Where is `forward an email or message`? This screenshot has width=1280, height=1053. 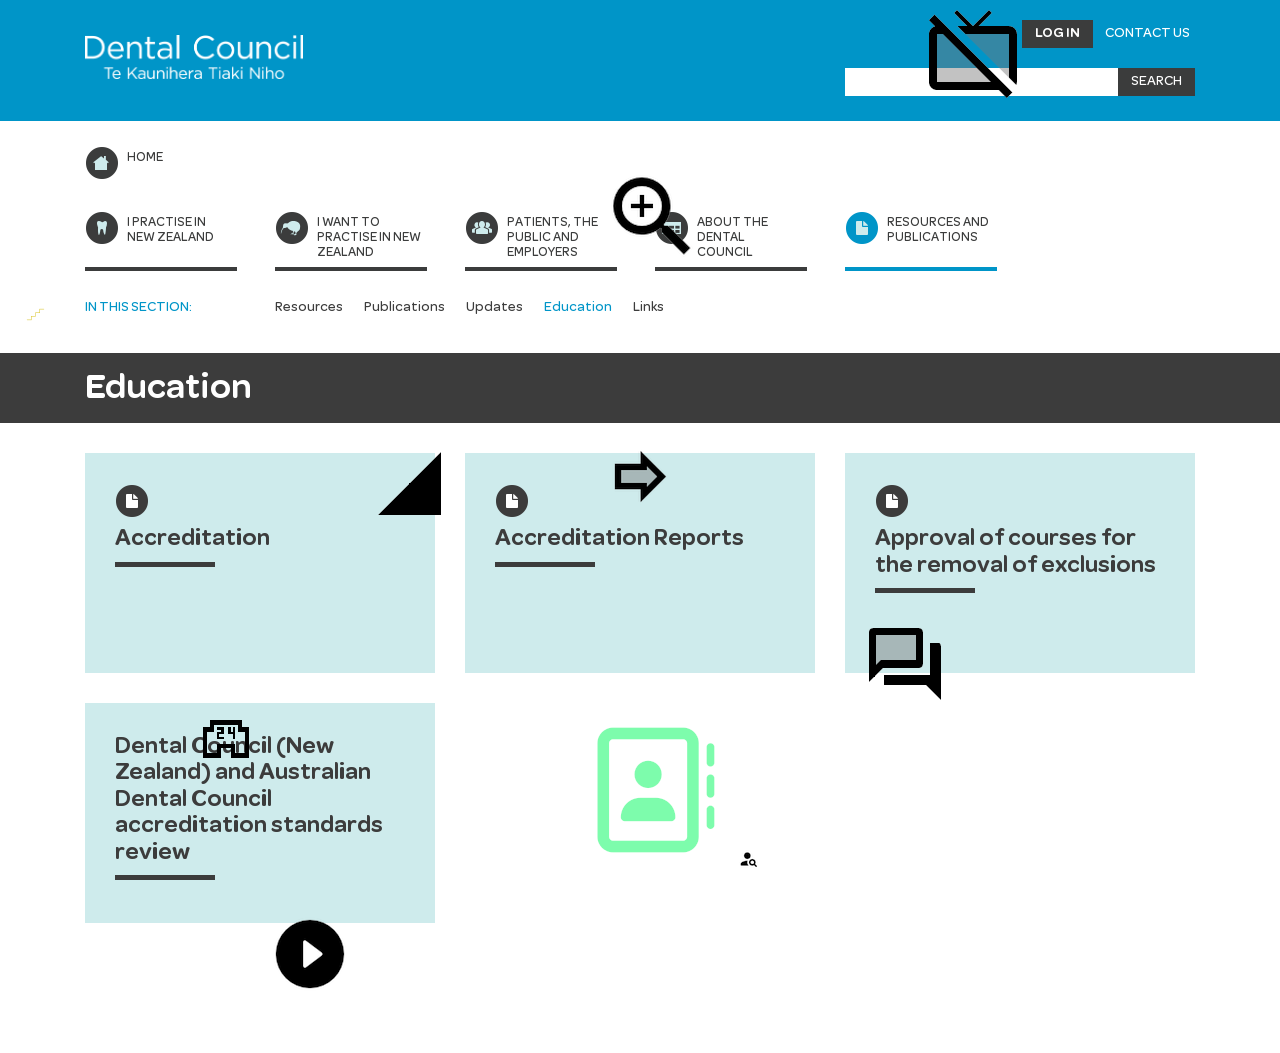
forward an email or message is located at coordinates (640, 476).